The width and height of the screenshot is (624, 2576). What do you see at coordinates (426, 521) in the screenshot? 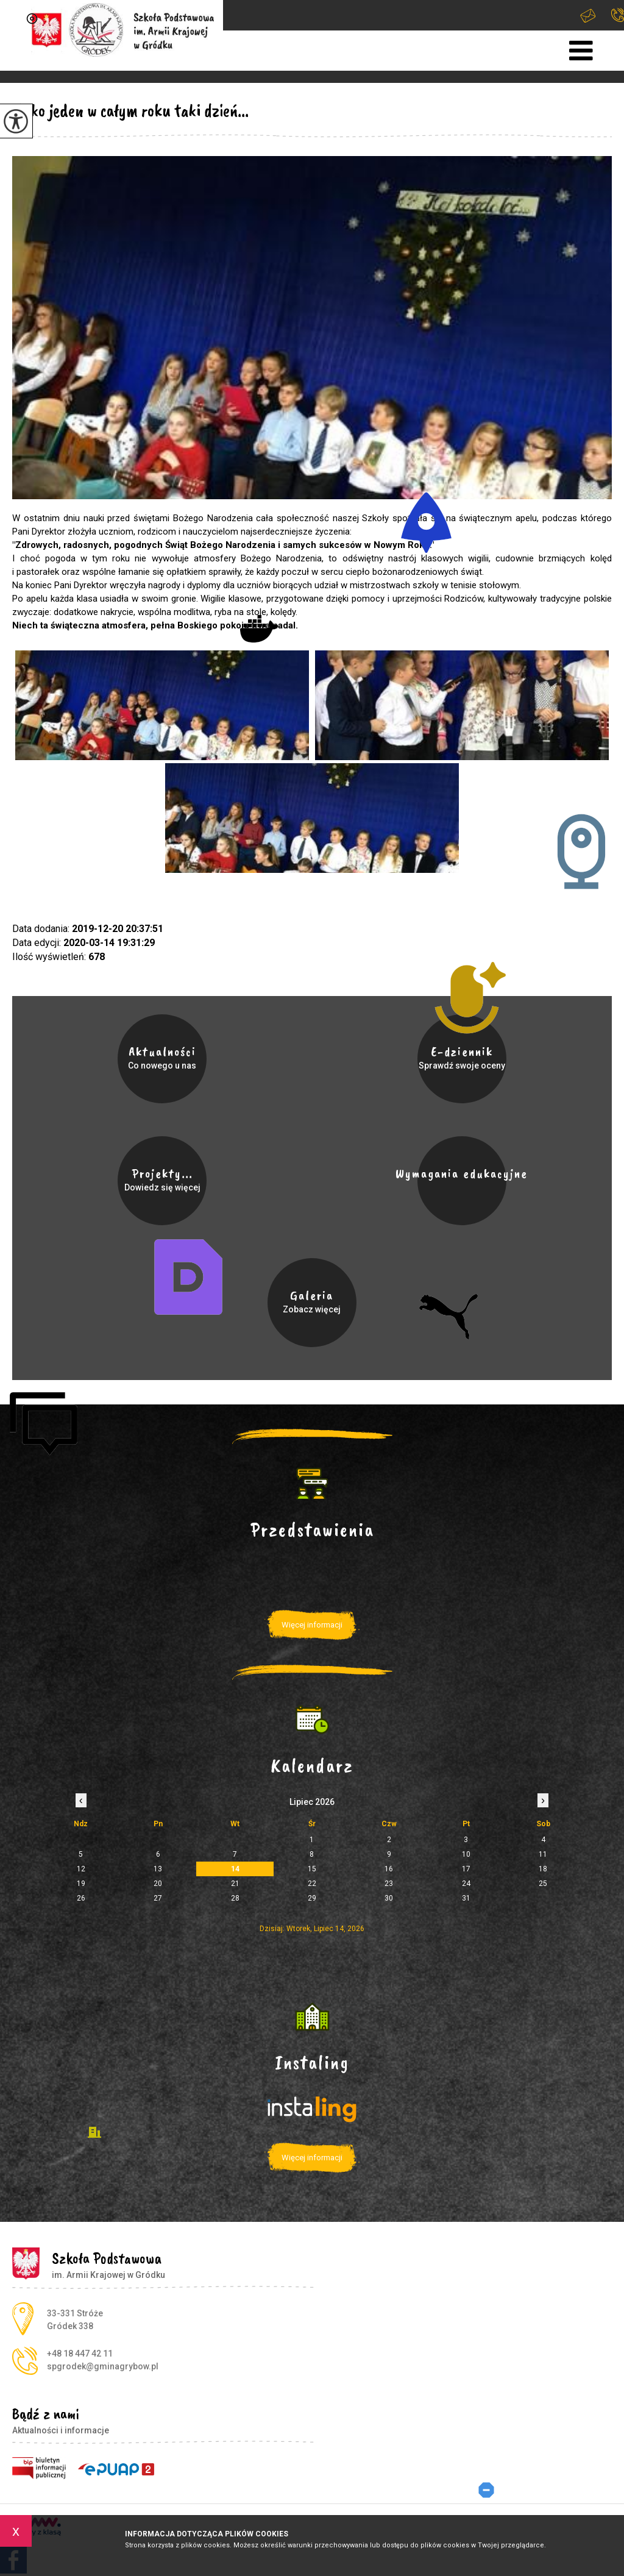
I see `launch or start an application` at bounding box center [426, 521].